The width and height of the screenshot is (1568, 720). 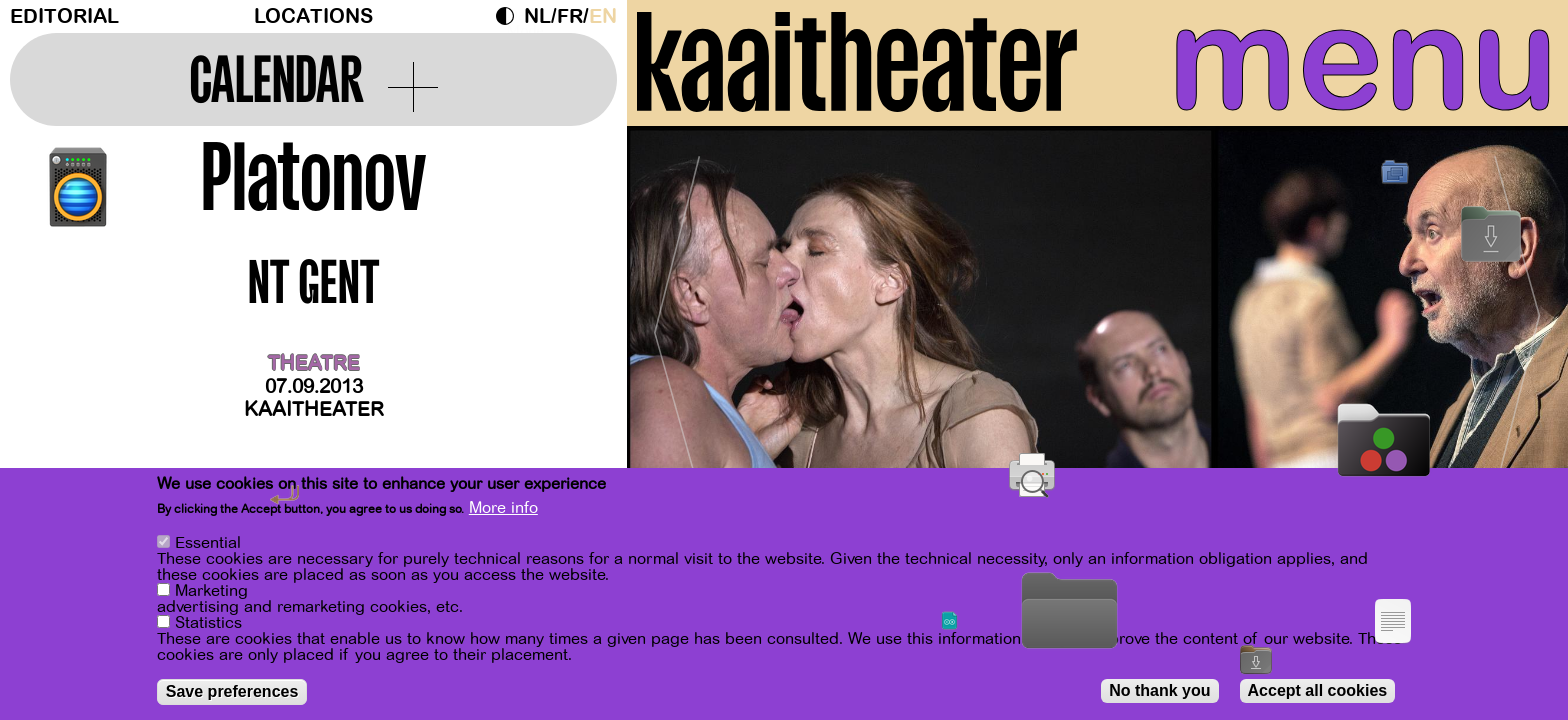 What do you see at coordinates (949, 620) in the screenshot?
I see `an arduino source code file` at bounding box center [949, 620].